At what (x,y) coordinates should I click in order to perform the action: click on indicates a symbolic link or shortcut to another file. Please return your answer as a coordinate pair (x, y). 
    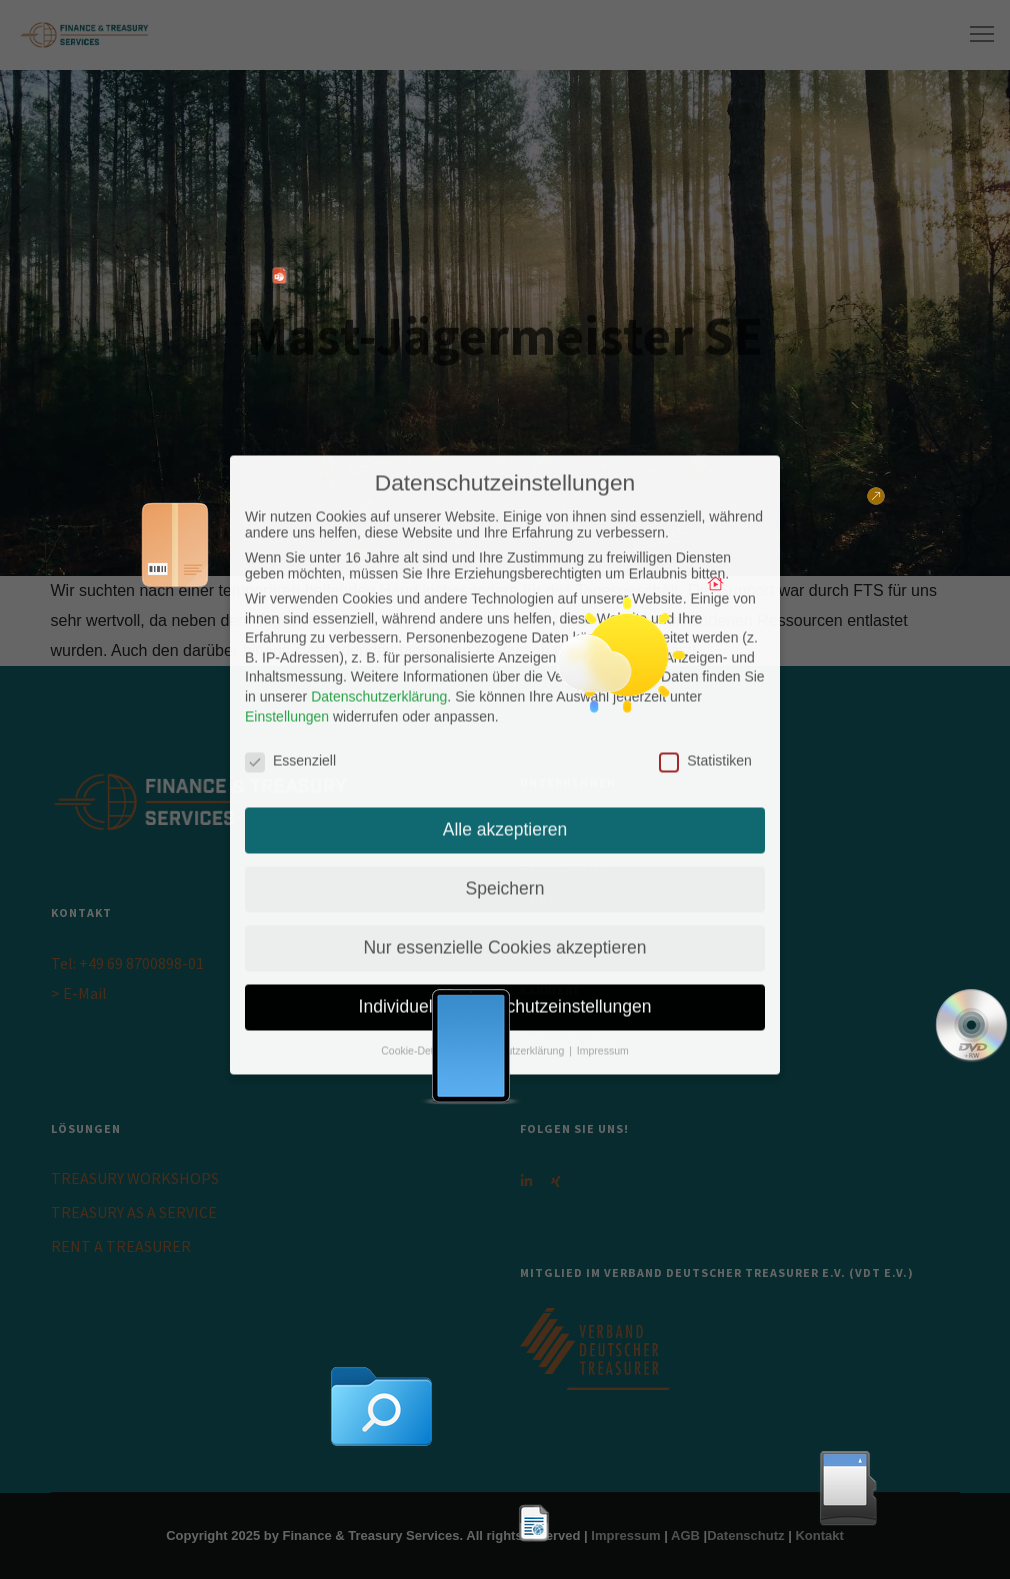
    Looking at the image, I should click on (876, 496).